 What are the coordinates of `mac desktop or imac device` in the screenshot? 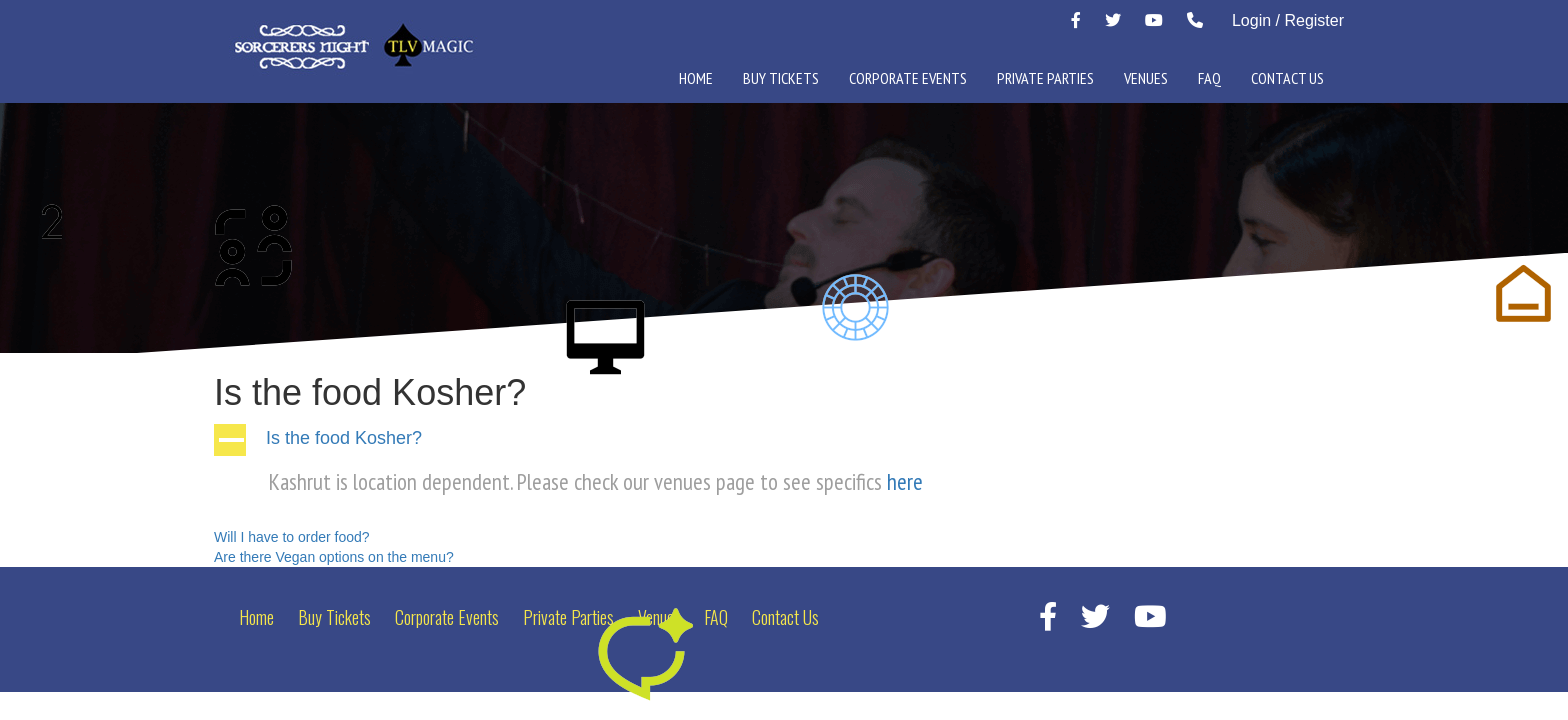 It's located at (605, 335).